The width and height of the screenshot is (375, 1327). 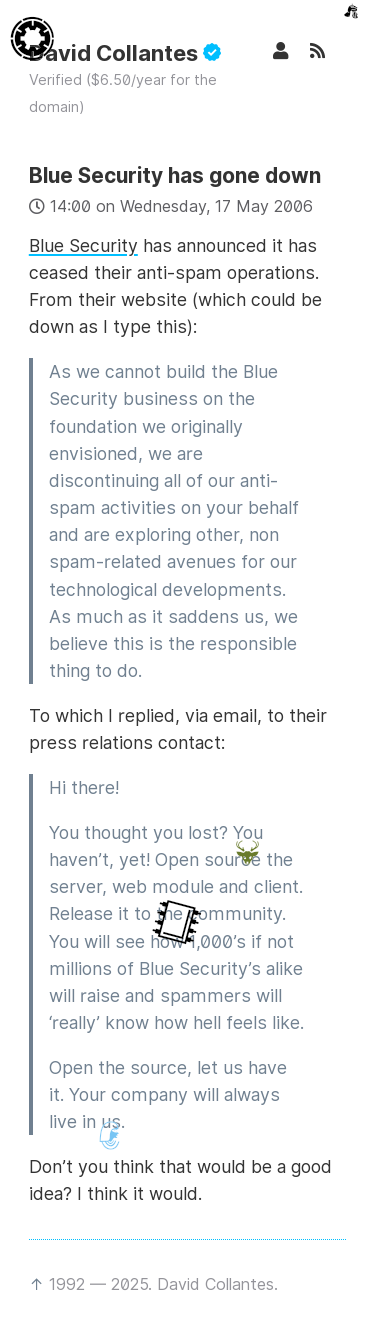 I want to click on select egyptian theme or civilization, so click(x=109, y=1135).